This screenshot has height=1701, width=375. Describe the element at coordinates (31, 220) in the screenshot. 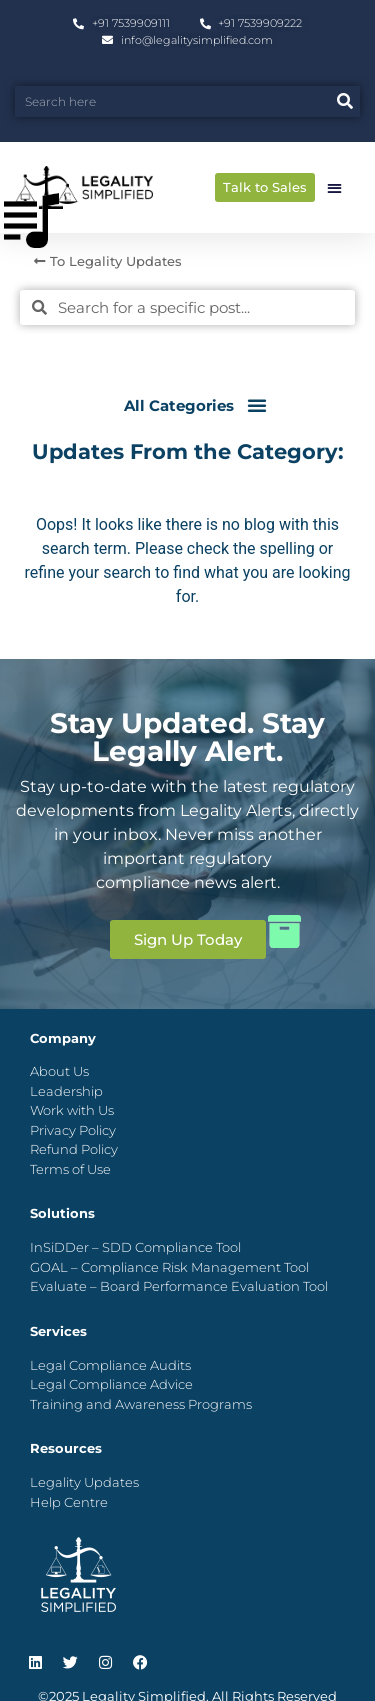

I see `view your music playlist` at that location.